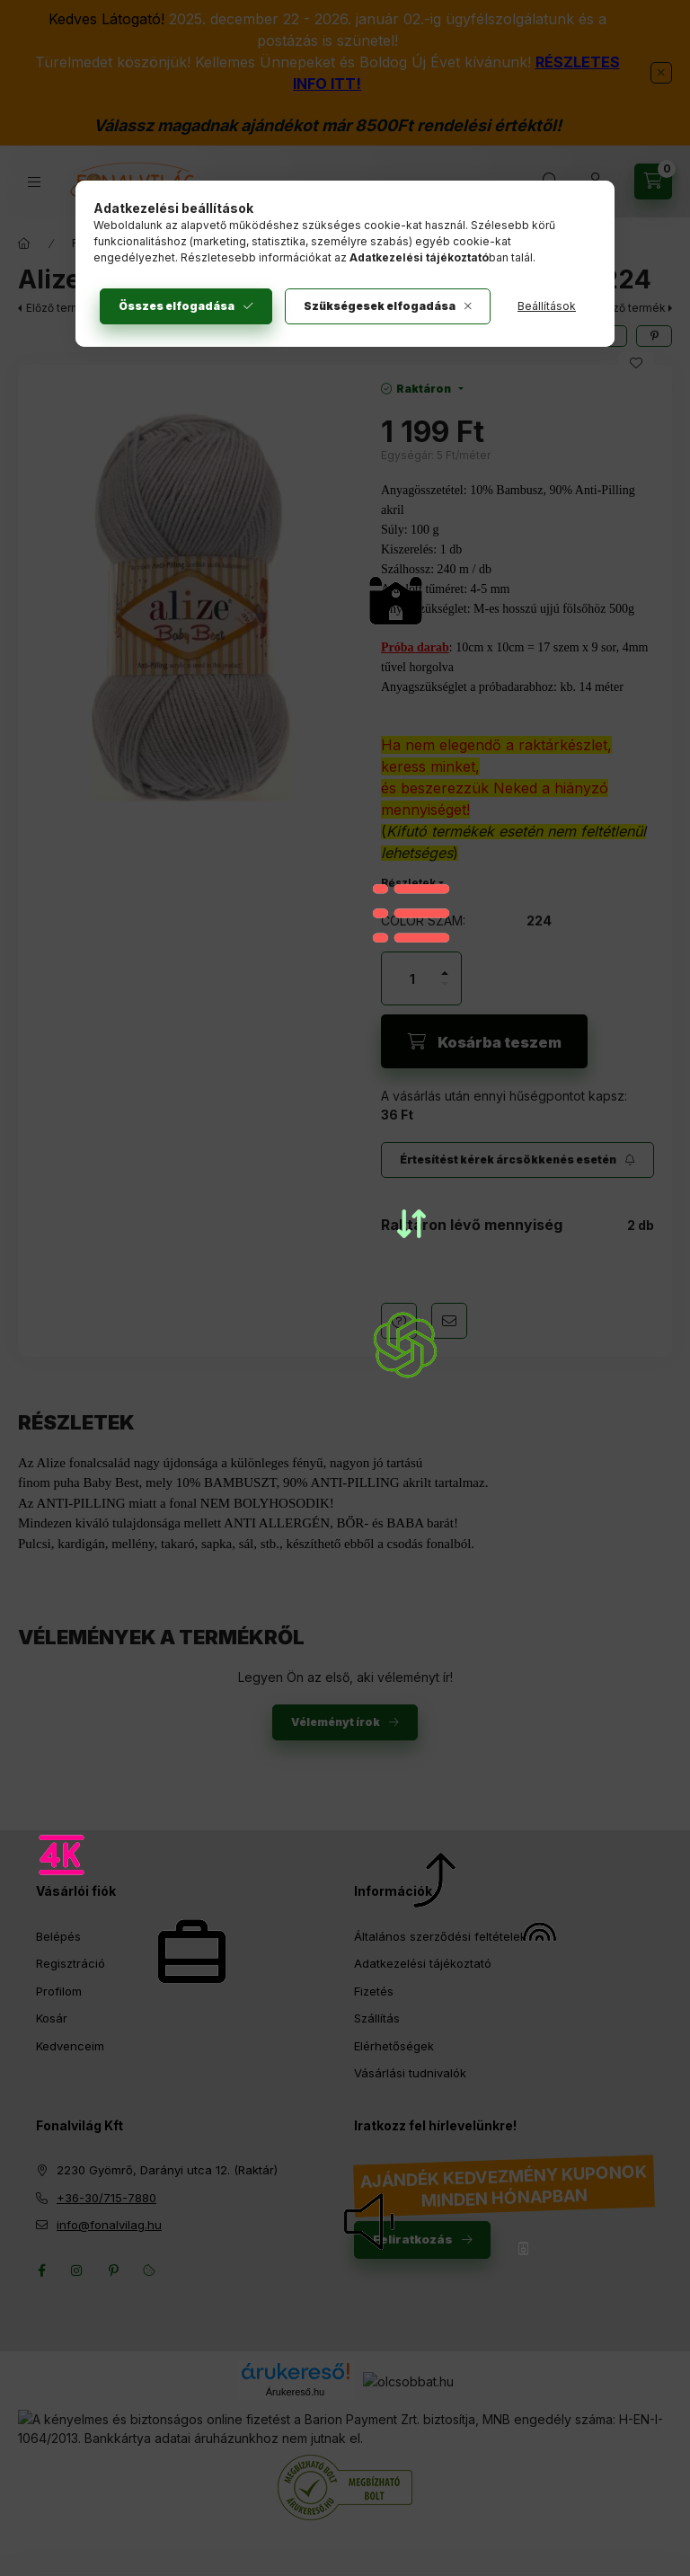  What do you see at coordinates (372, 2221) in the screenshot?
I see `adjust volume to low level` at bounding box center [372, 2221].